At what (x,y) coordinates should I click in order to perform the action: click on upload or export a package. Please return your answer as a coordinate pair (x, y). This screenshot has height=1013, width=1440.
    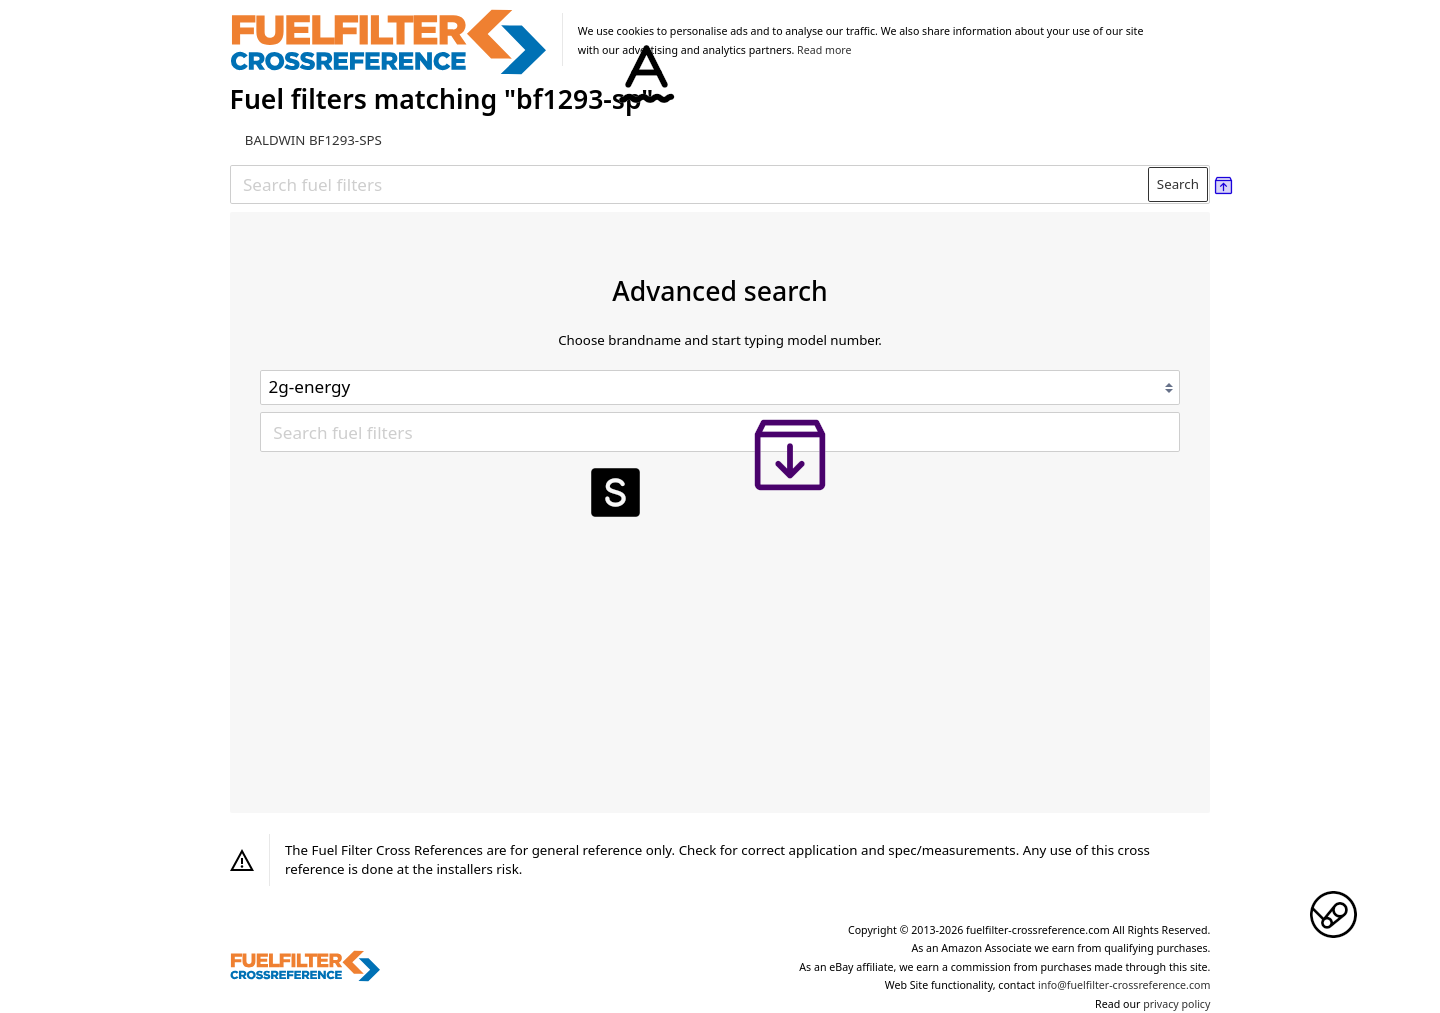
    Looking at the image, I should click on (1223, 185).